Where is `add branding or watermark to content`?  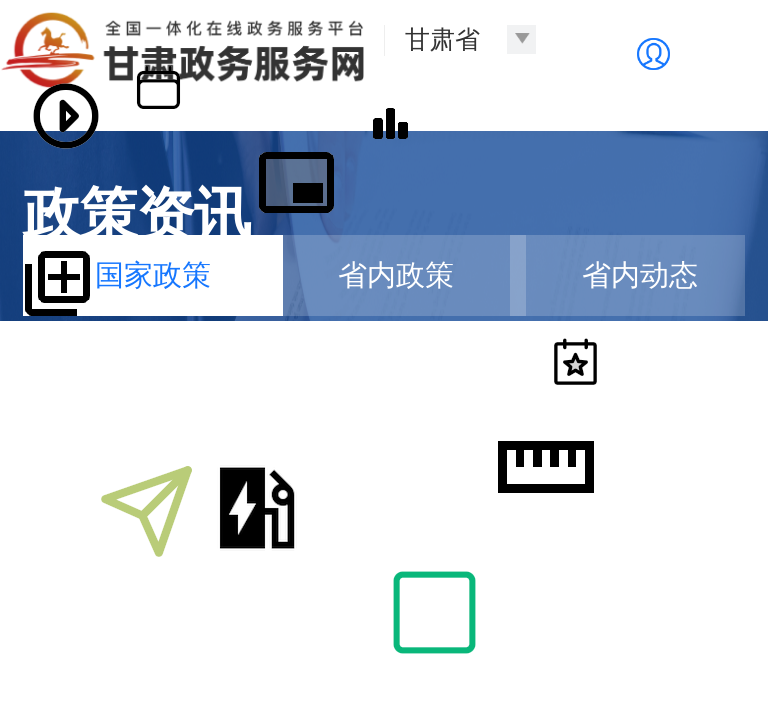
add branding or watermark to content is located at coordinates (296, 182).